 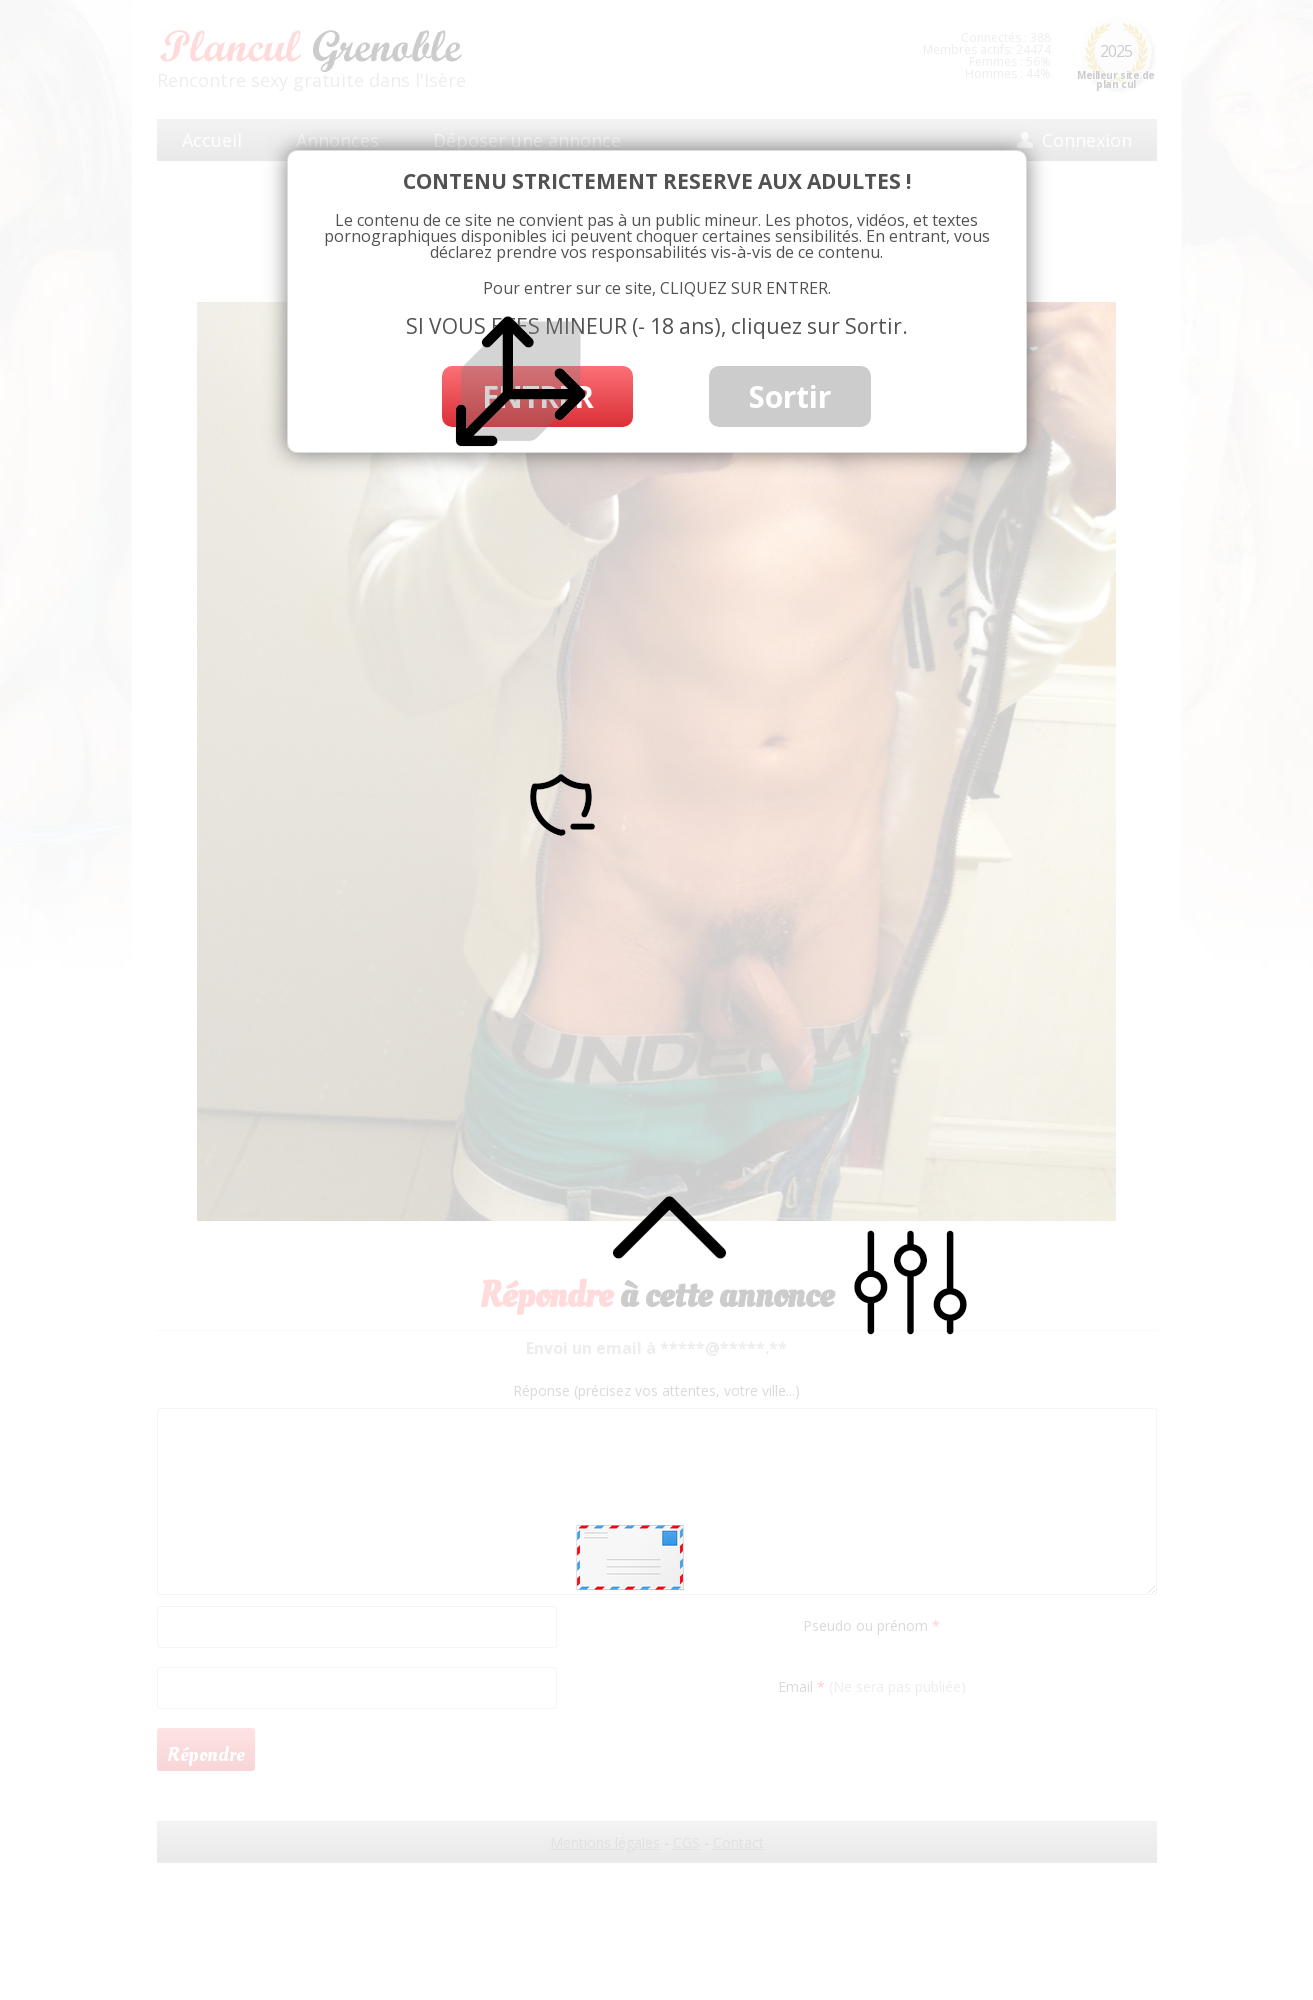 I want to click on access your inbox or email, so click(x=630, y=1558).